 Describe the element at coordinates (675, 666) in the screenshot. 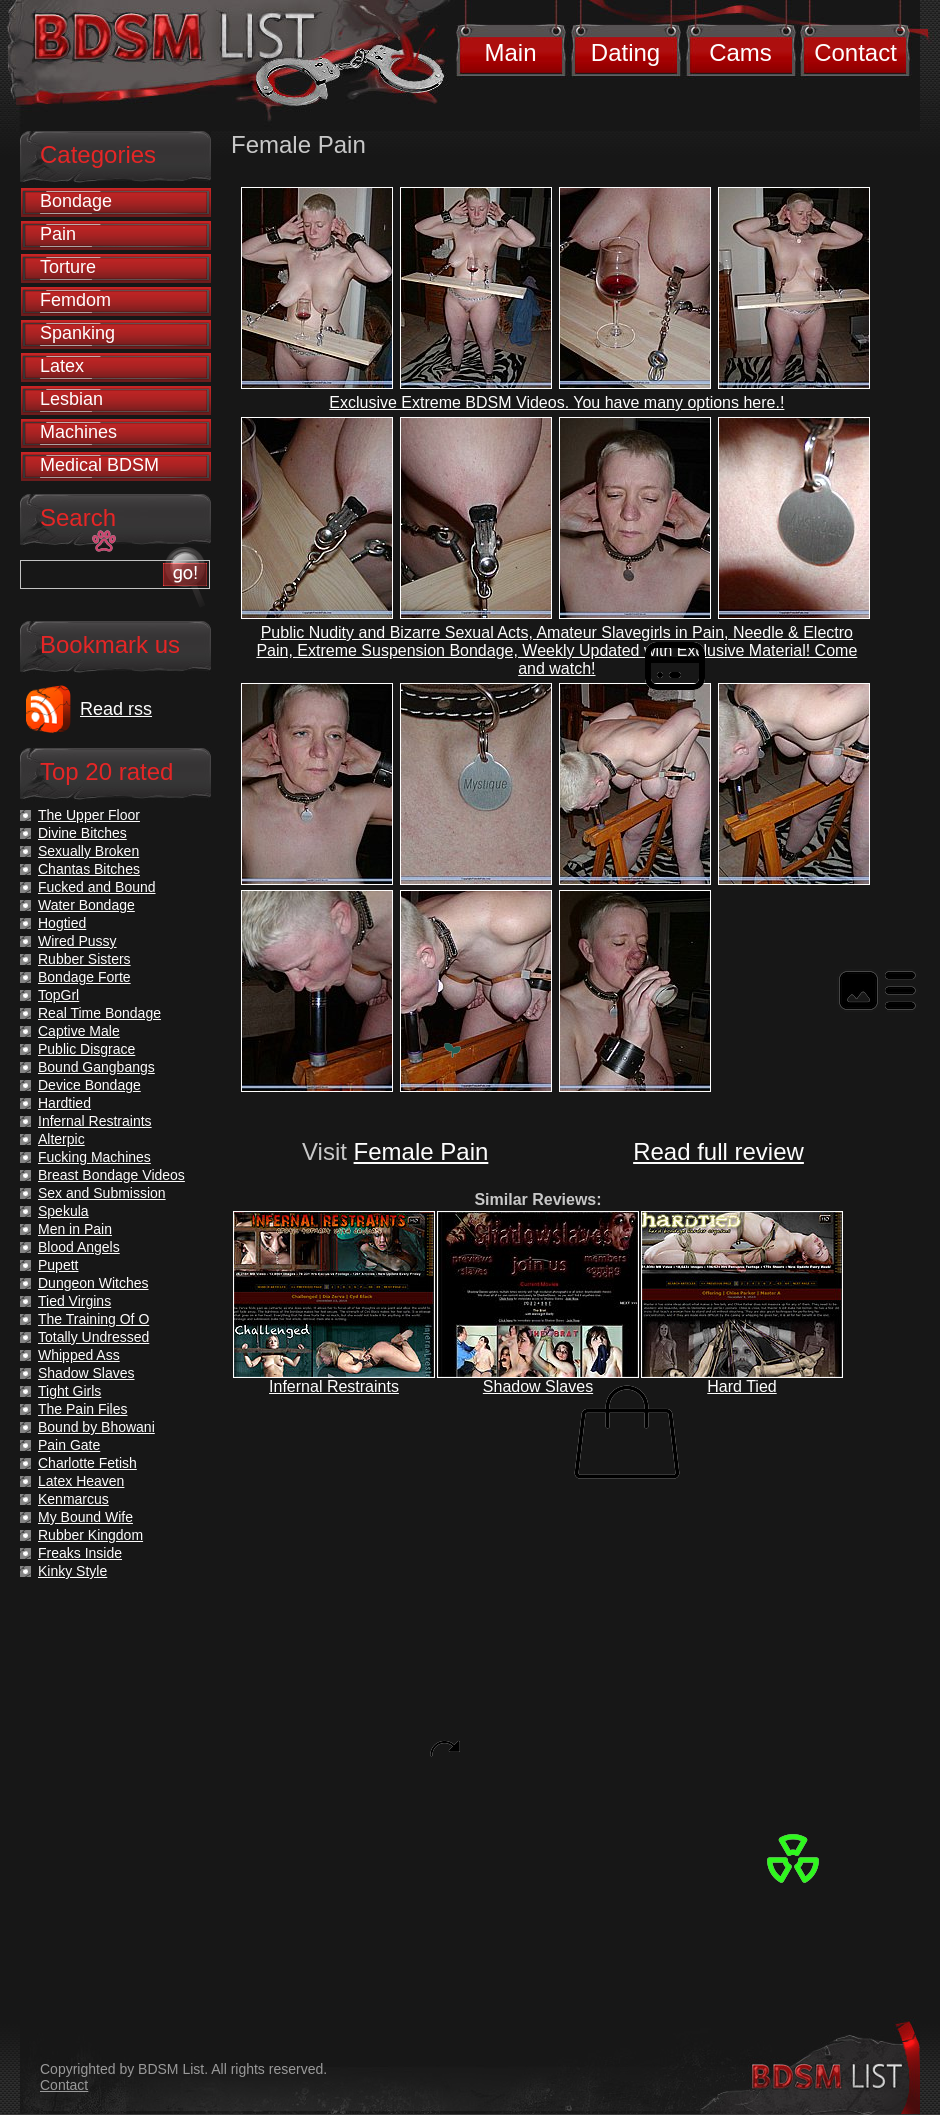

I see `manage payment methods` at that location.